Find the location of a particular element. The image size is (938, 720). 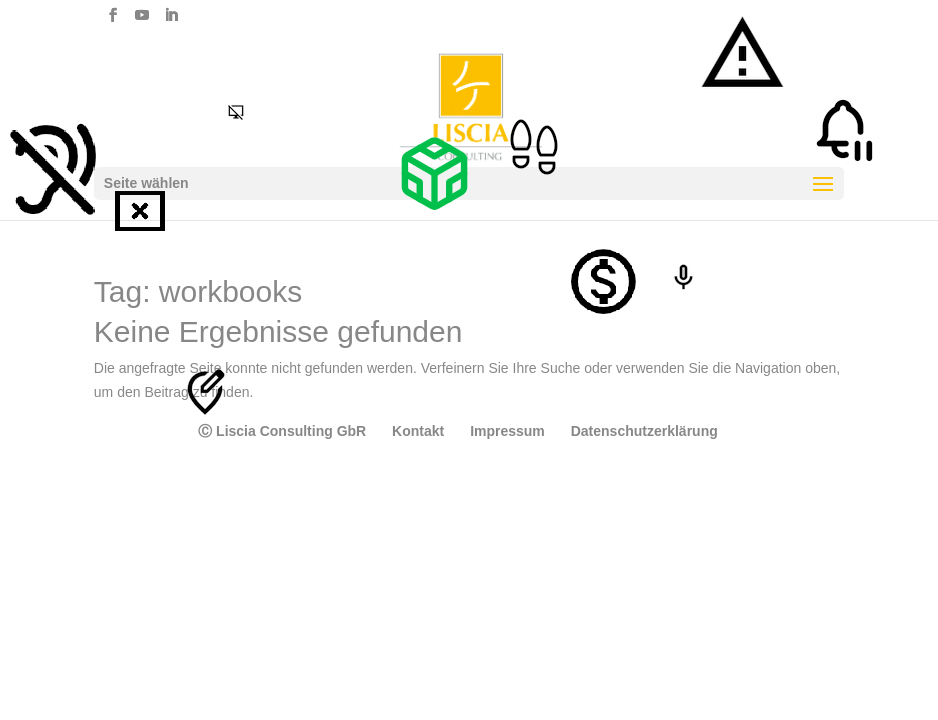

edit a saved location is located at coordinates (205, 393).